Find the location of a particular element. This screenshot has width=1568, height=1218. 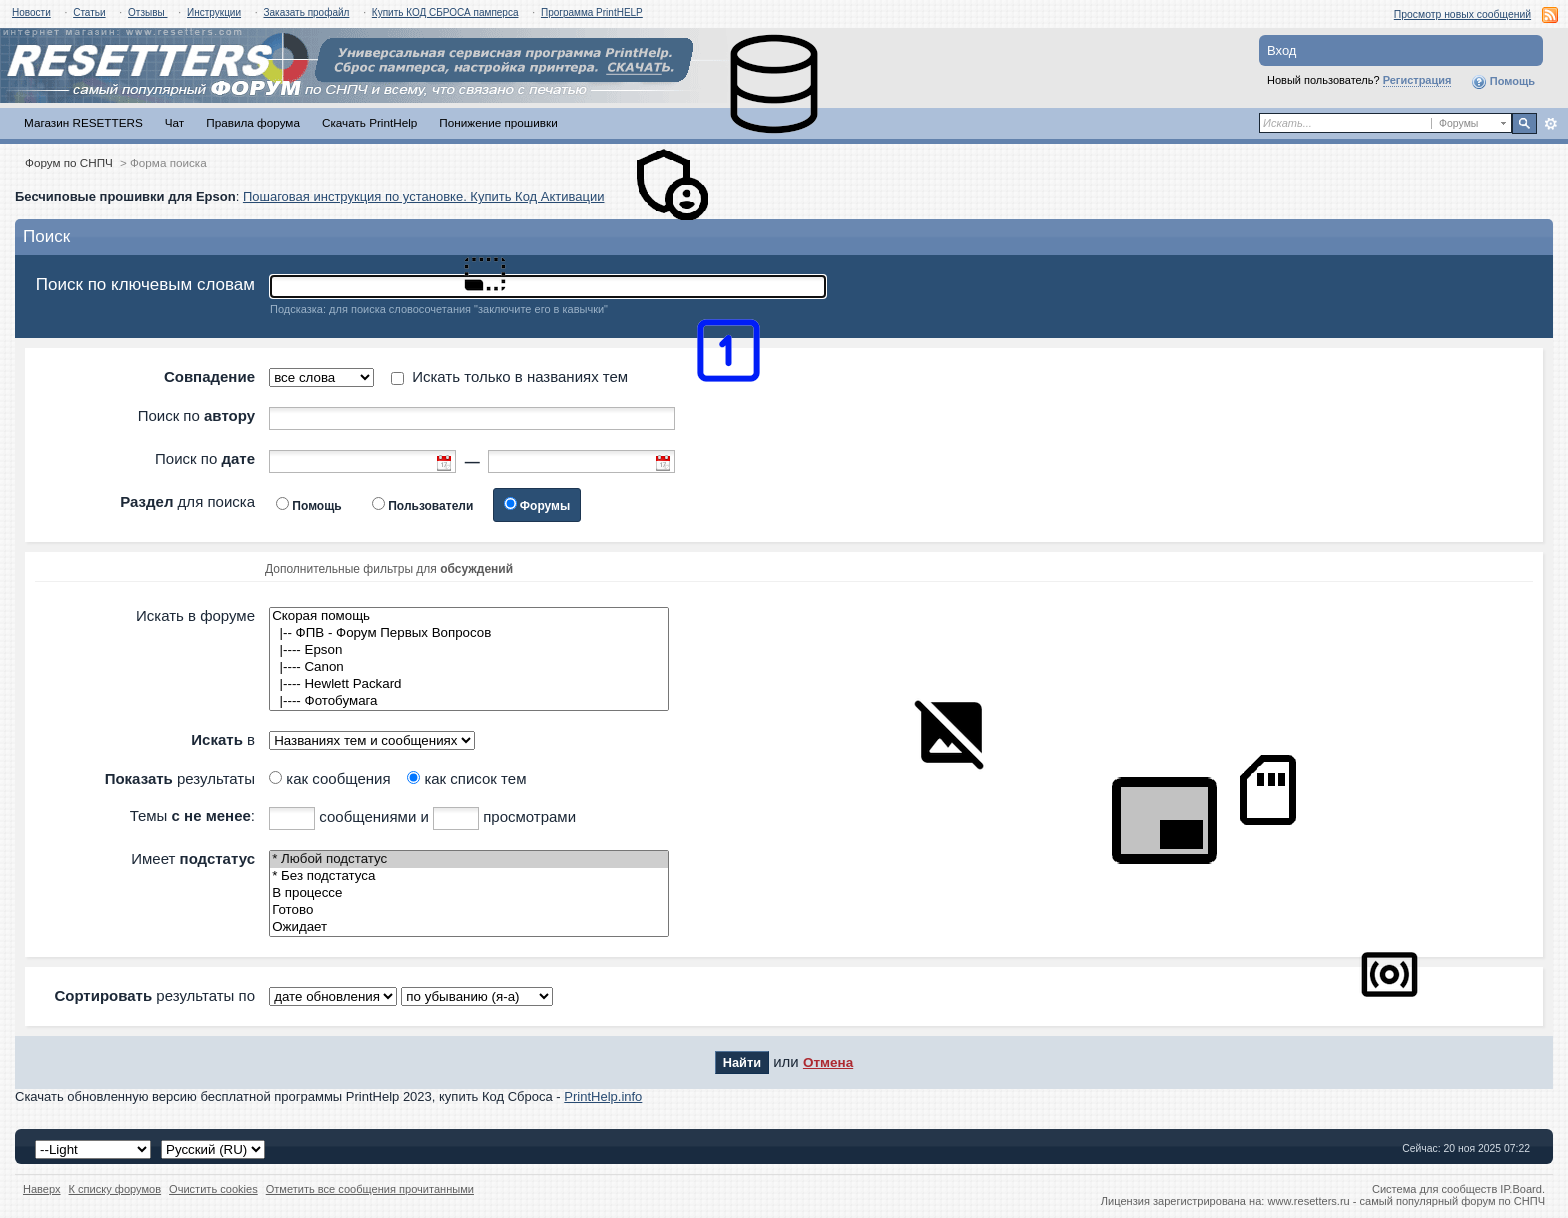

access sd card storage settings is located at coordinates (1268, 790).